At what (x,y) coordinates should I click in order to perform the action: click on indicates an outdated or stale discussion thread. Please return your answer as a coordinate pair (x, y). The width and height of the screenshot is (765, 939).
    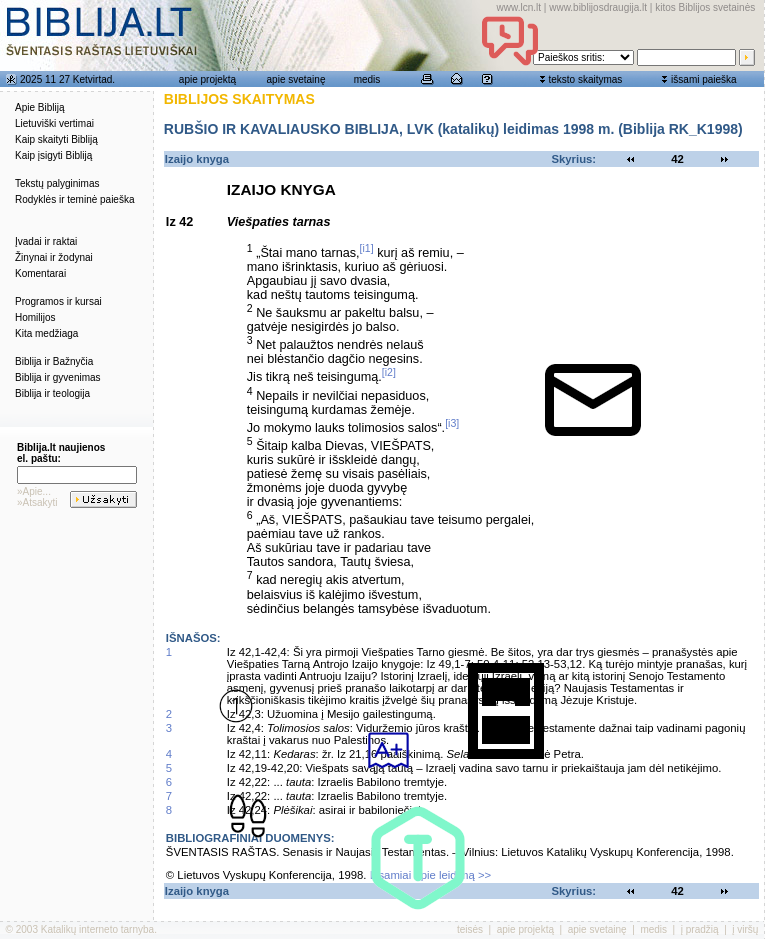
    Looking at the image, I should click on (510, 41).